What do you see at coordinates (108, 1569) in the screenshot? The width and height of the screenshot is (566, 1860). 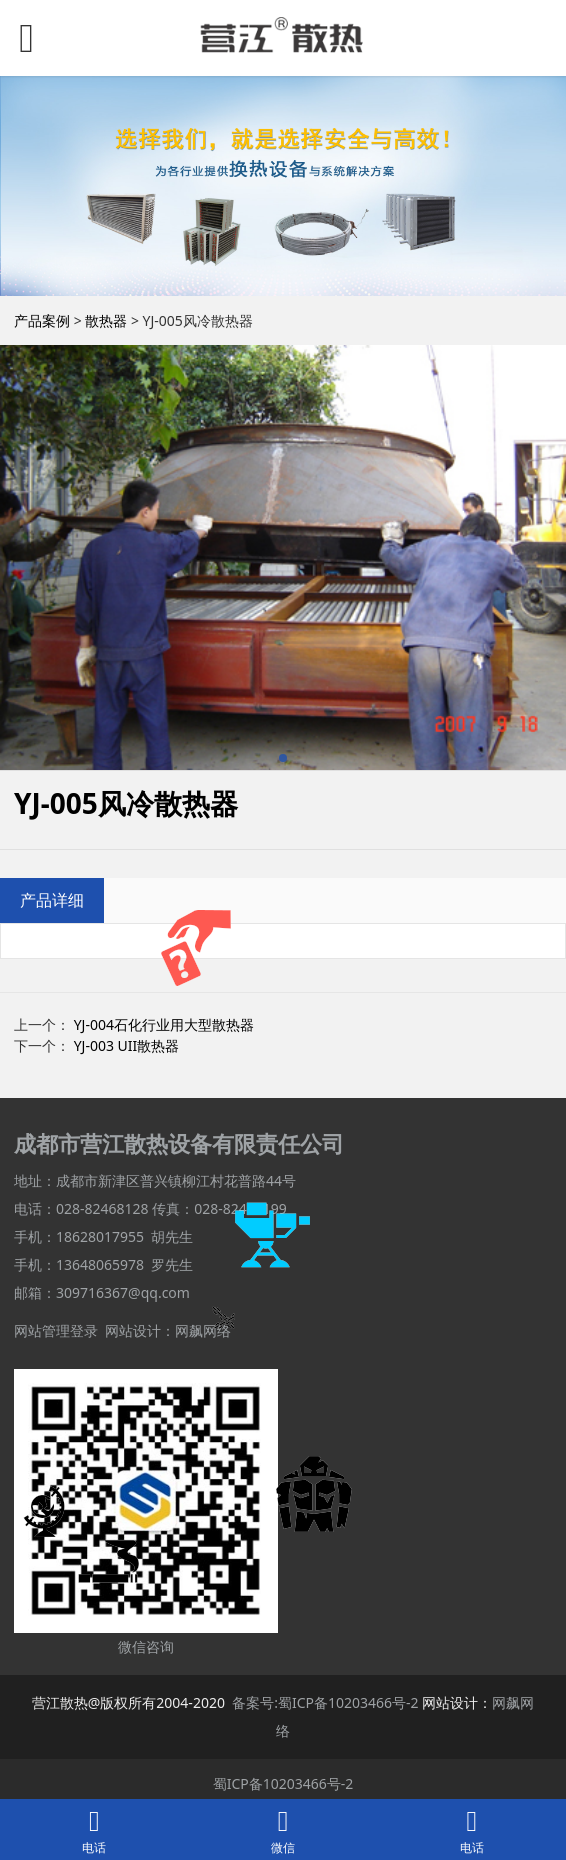 I see `indicates a designated smoking area` at bounding box center [108, 1569].